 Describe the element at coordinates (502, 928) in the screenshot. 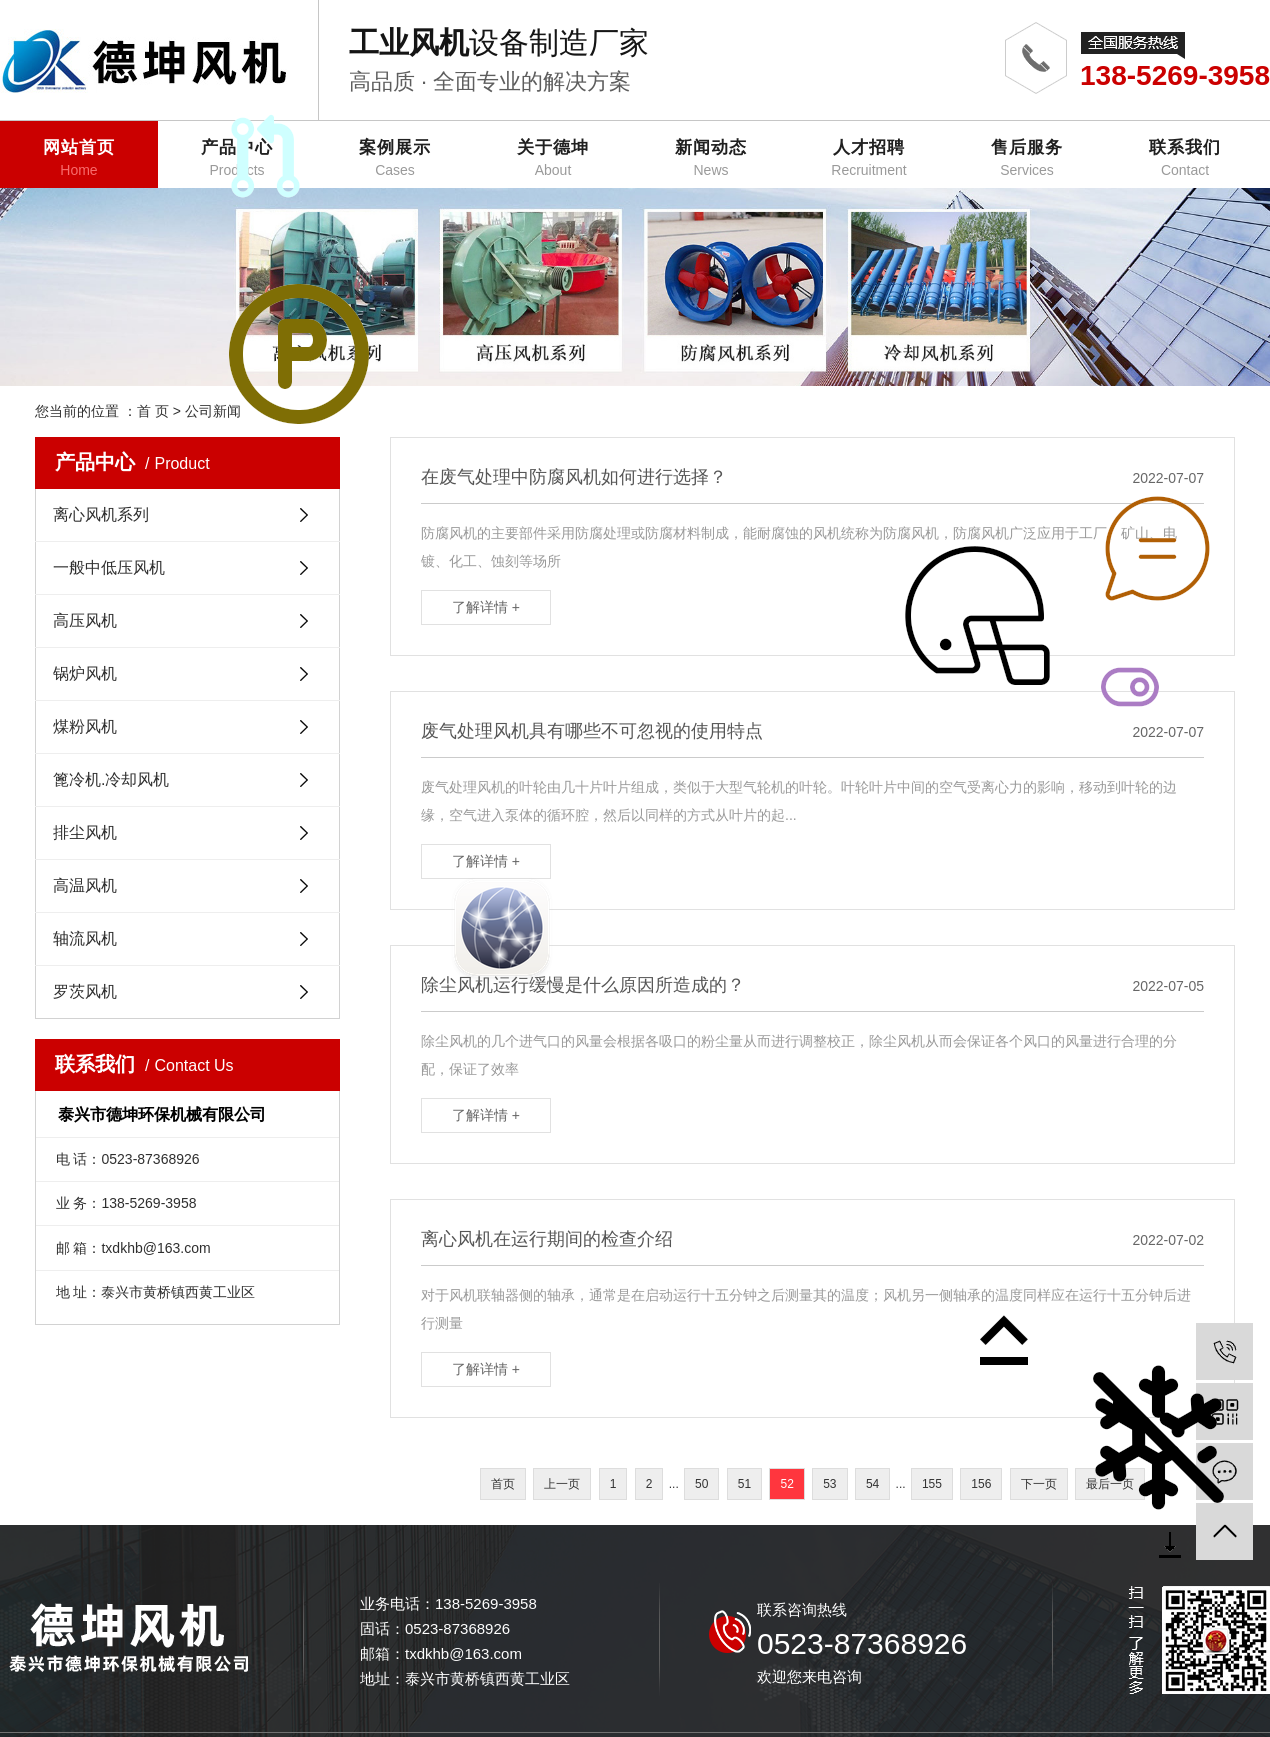

I see `access network file system or shared storage` at that location.